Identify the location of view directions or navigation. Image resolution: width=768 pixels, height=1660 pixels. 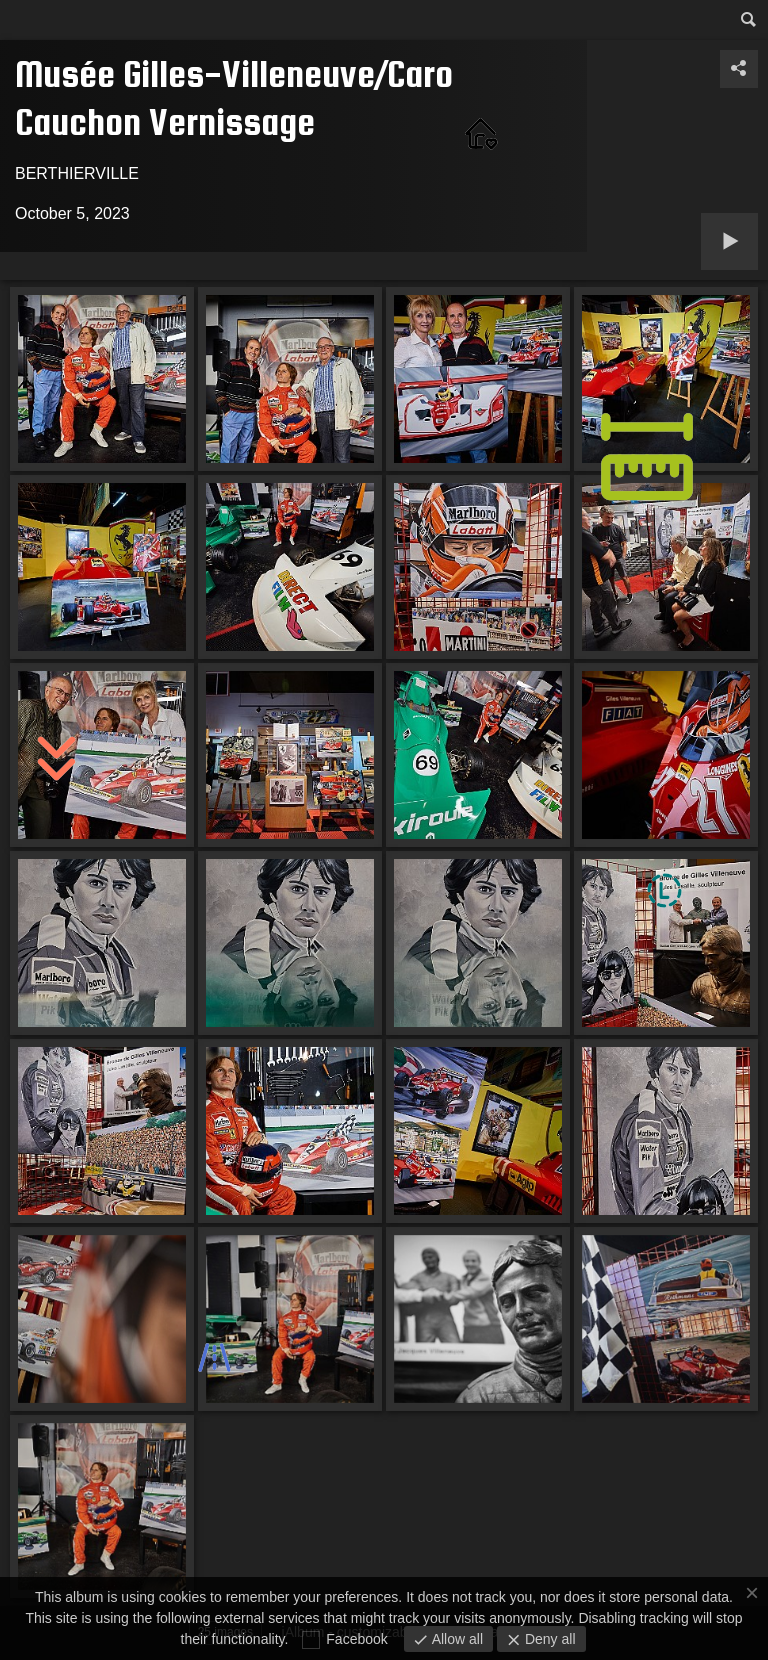
(214, 1357).